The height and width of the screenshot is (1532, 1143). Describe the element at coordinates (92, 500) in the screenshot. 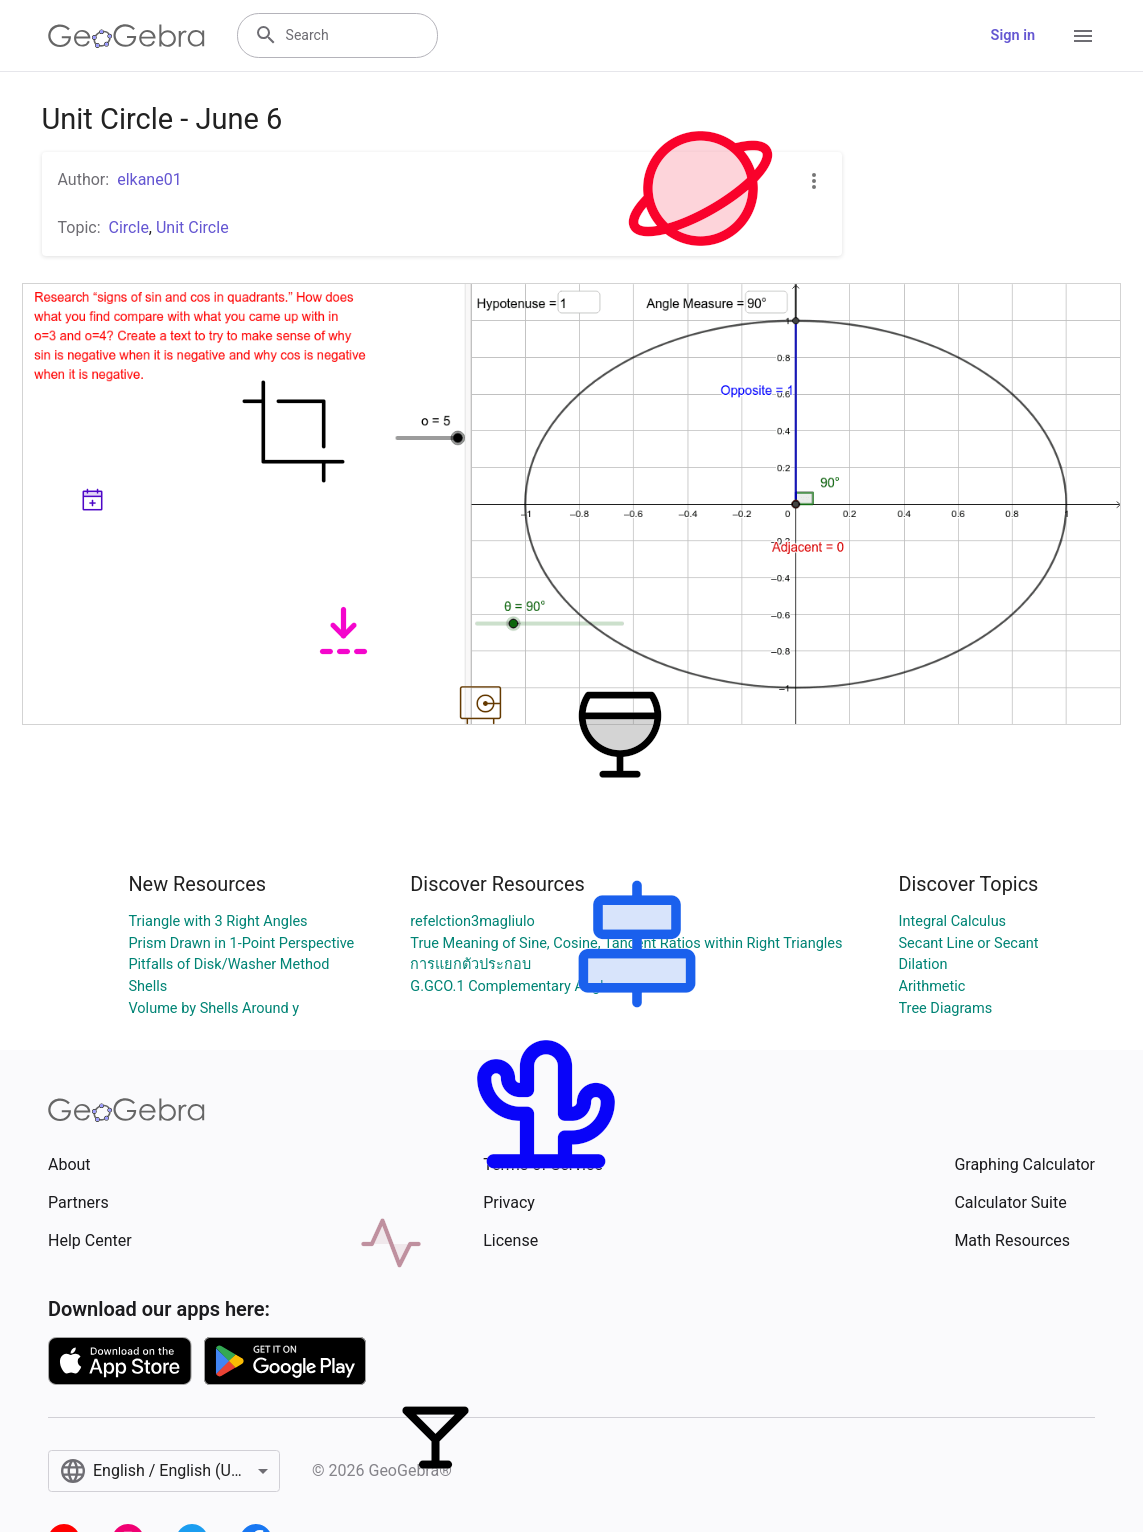

I see `add a new event to your calendar` at that location.